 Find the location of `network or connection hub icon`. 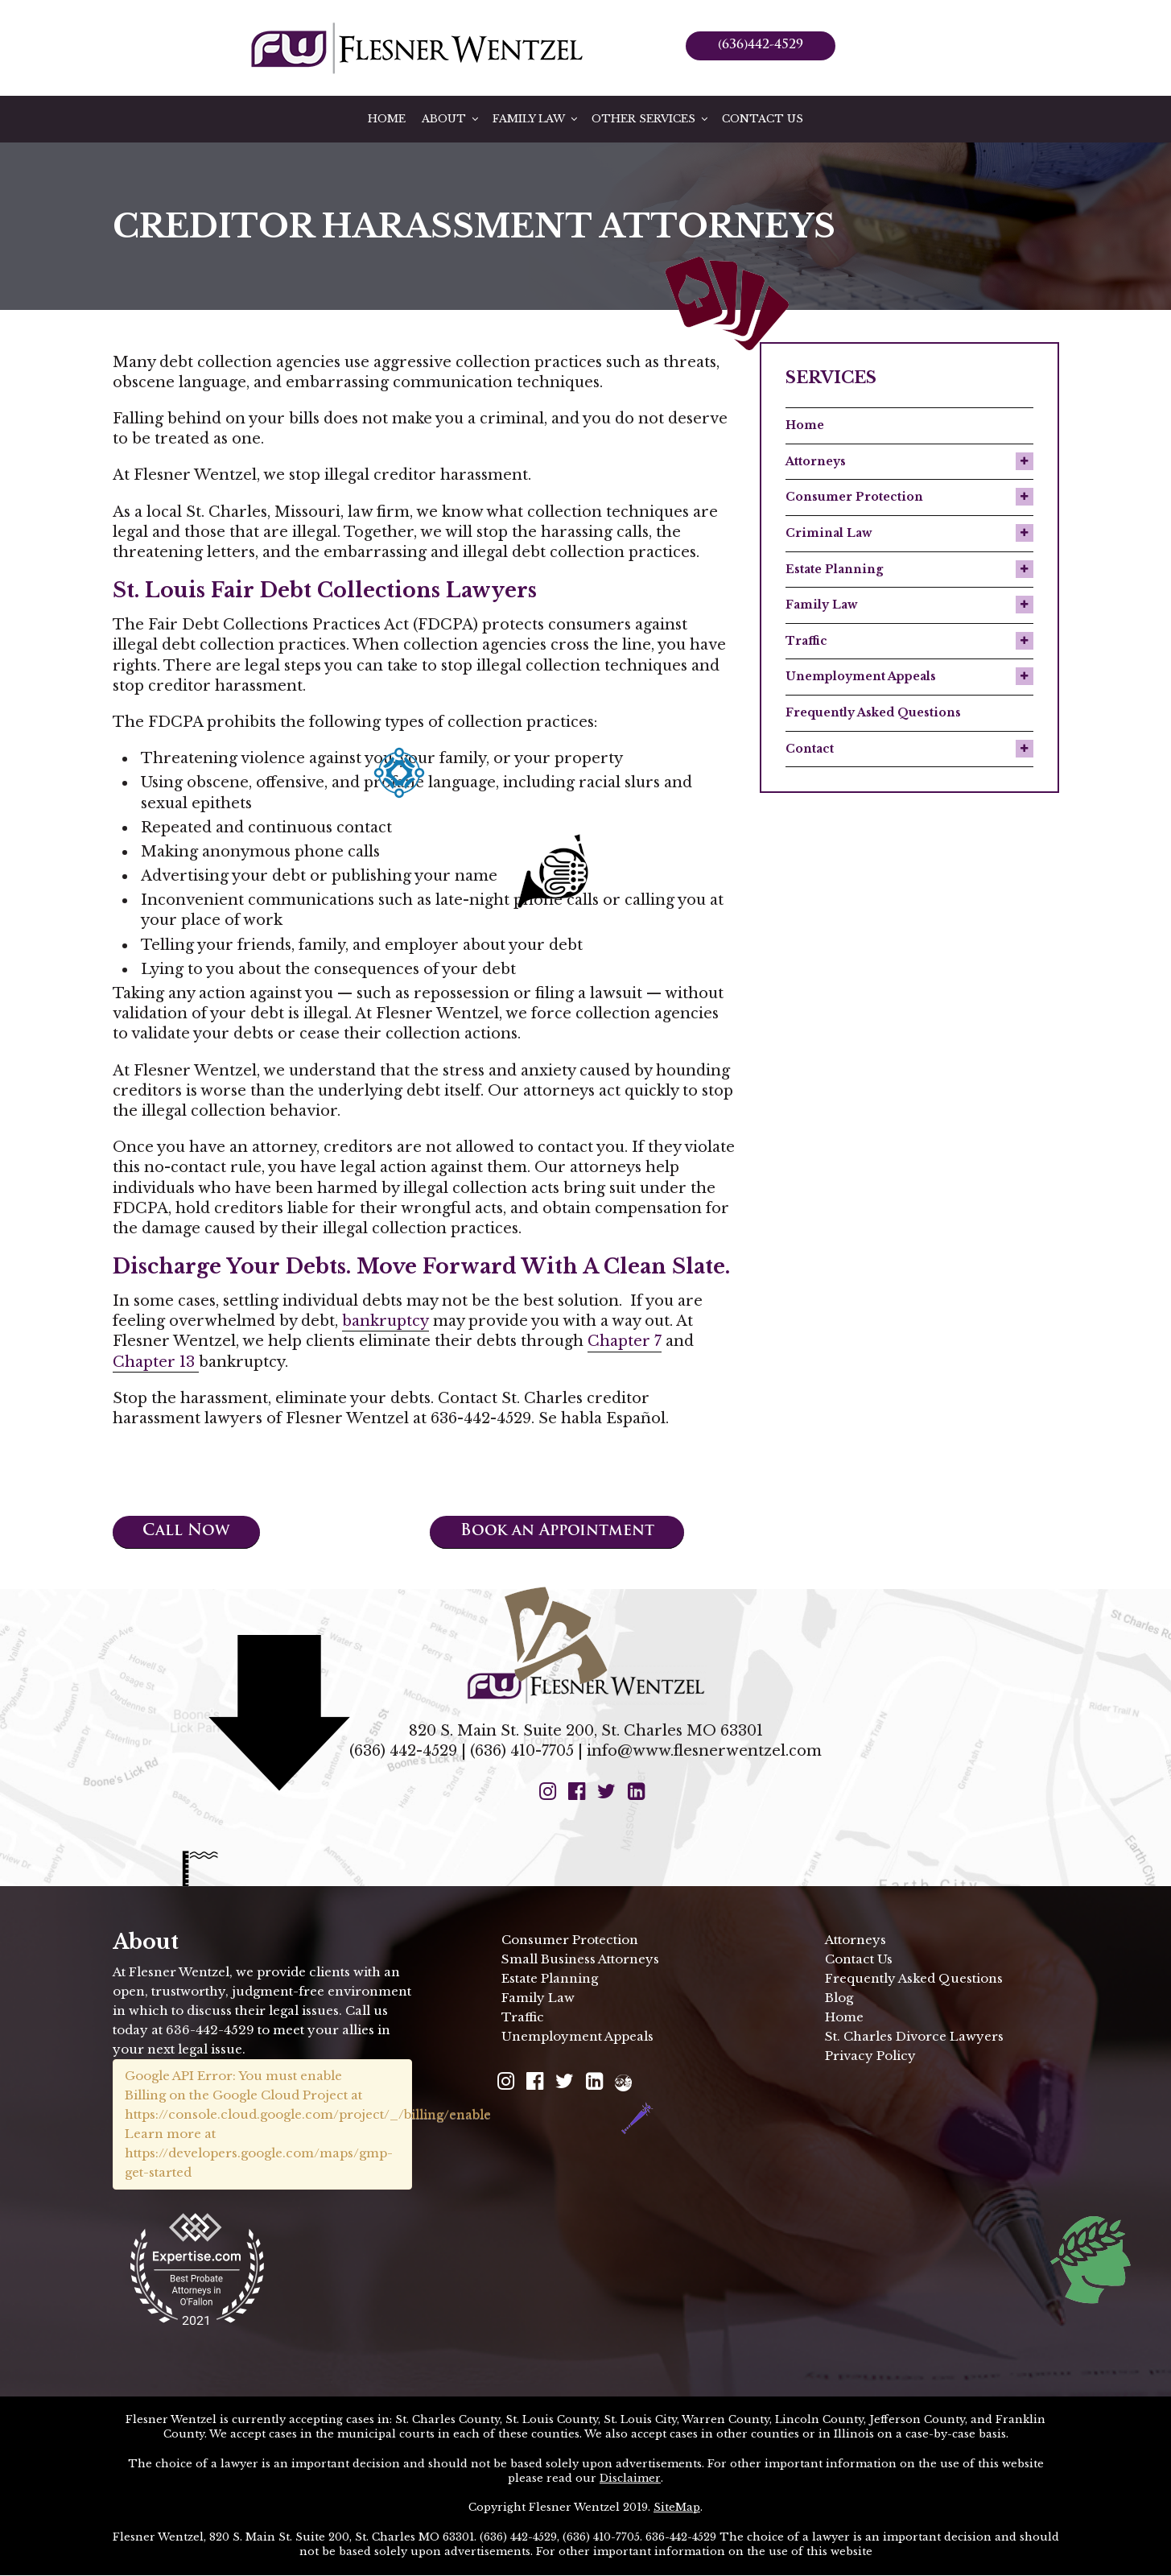

network or connection hub icon is located at coordinates (399, 773).